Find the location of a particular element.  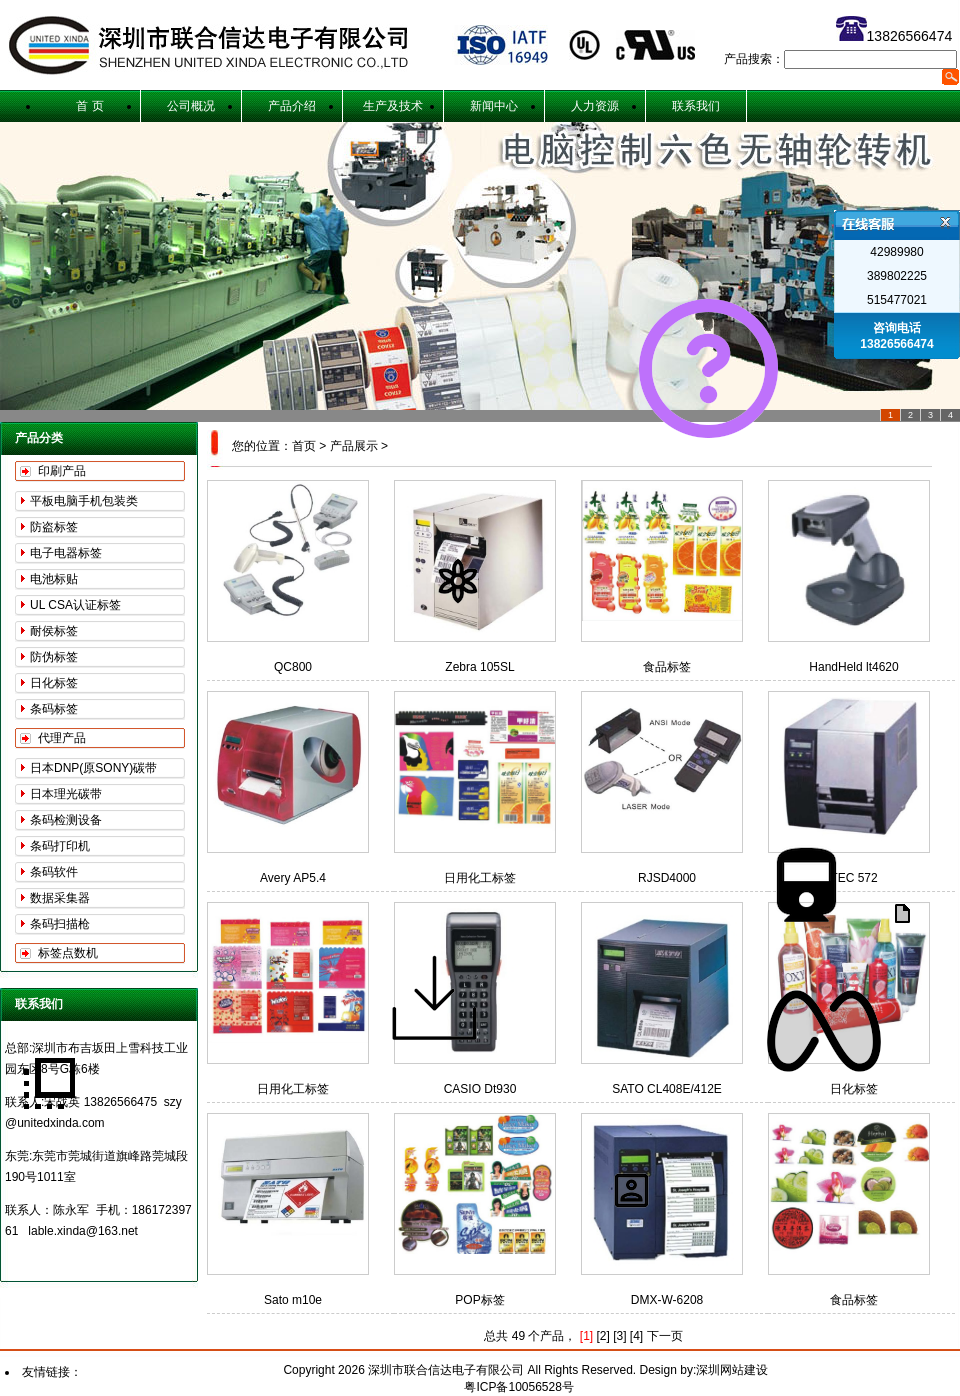

Meta company logo is located at coordinates (824, 1031).